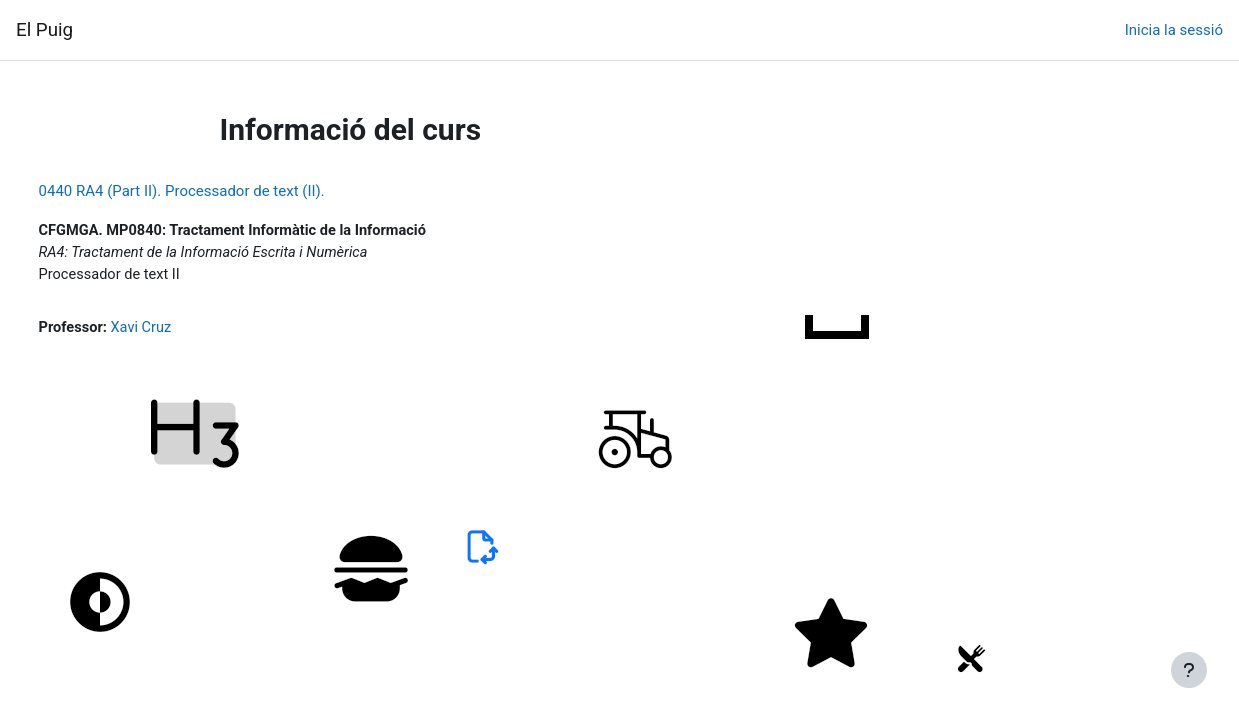  What do you see at coordinates (371, 570) in the screenshot?
I see `open navigation menu` at bounding box center [371, 570].